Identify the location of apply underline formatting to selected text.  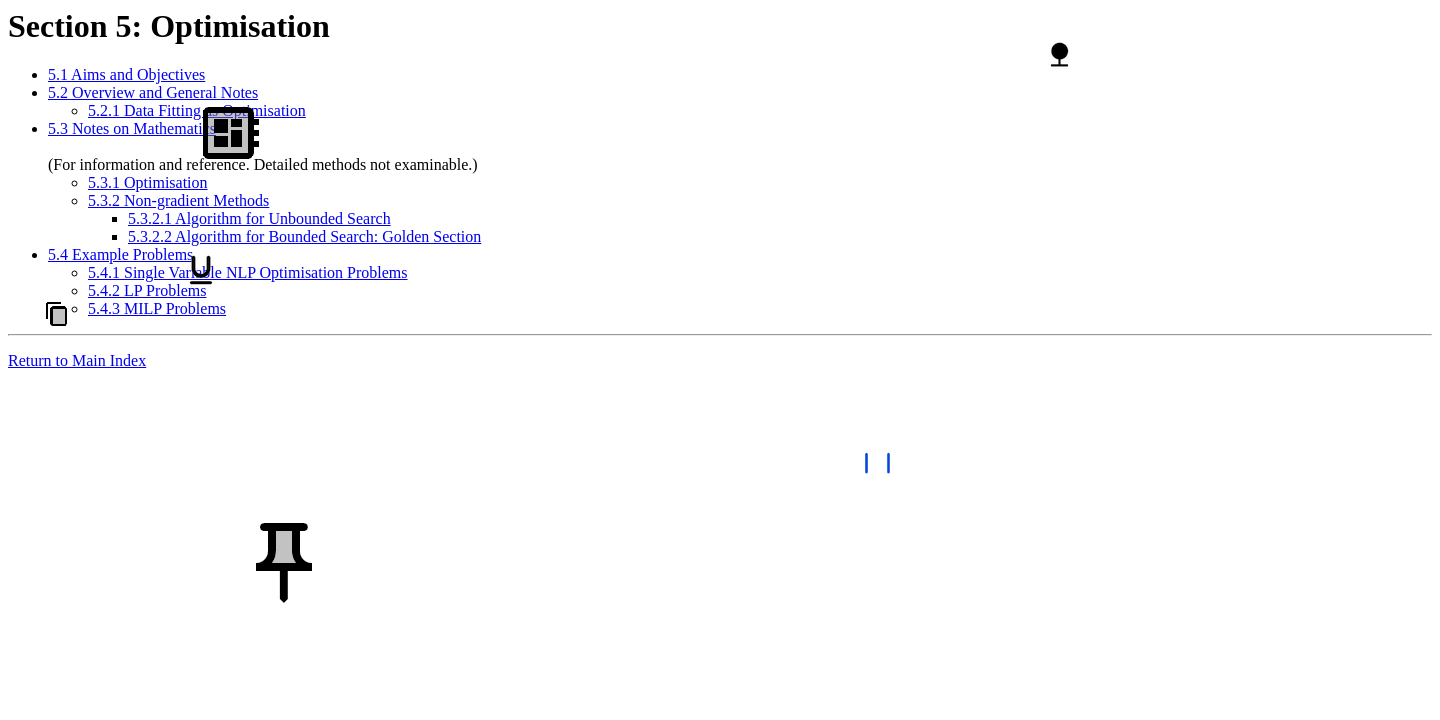
(201, 270).